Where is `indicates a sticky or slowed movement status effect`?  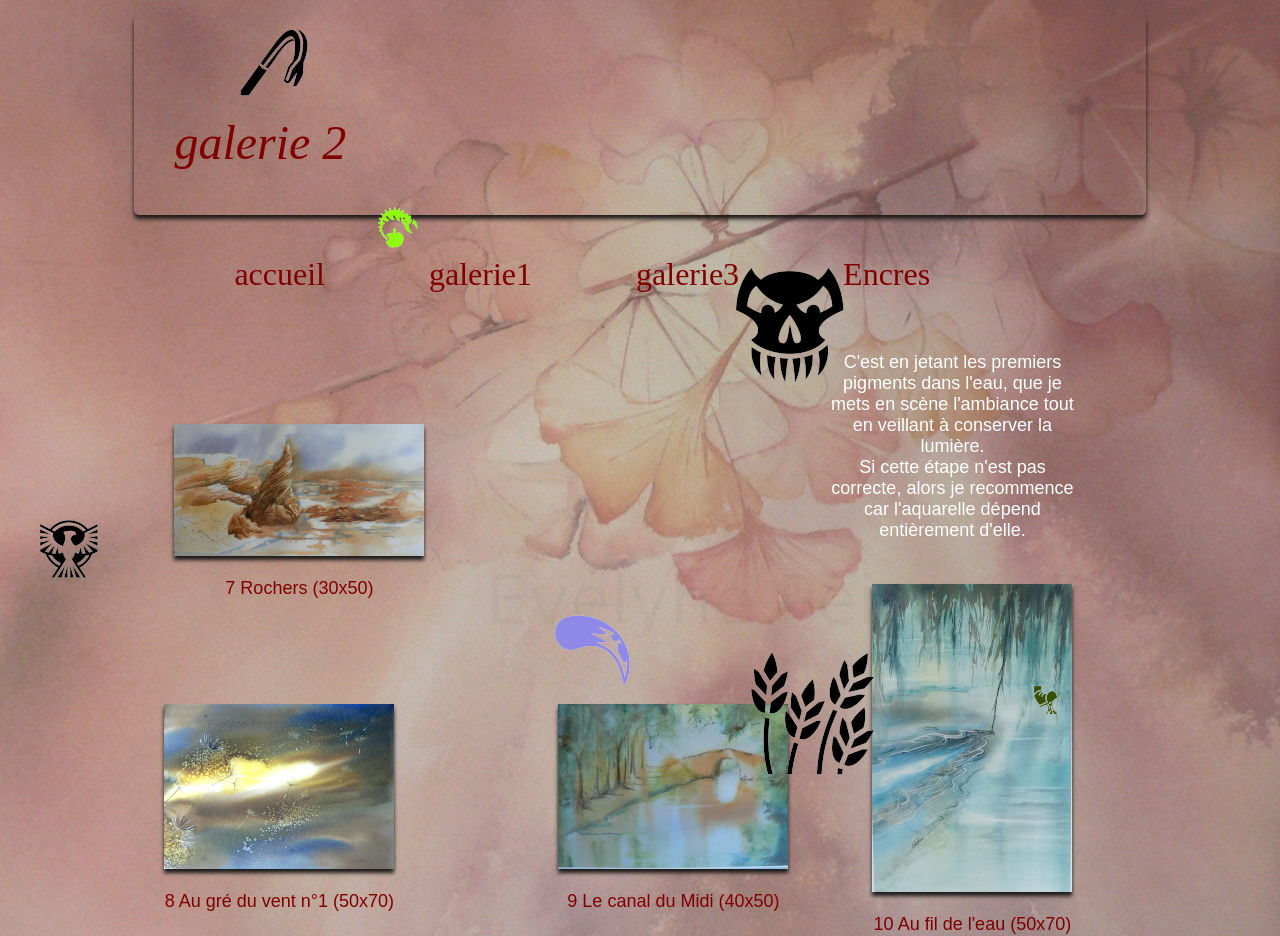
indicates a sticky or slowed movement status effect is located at coordinates (1048, 700).